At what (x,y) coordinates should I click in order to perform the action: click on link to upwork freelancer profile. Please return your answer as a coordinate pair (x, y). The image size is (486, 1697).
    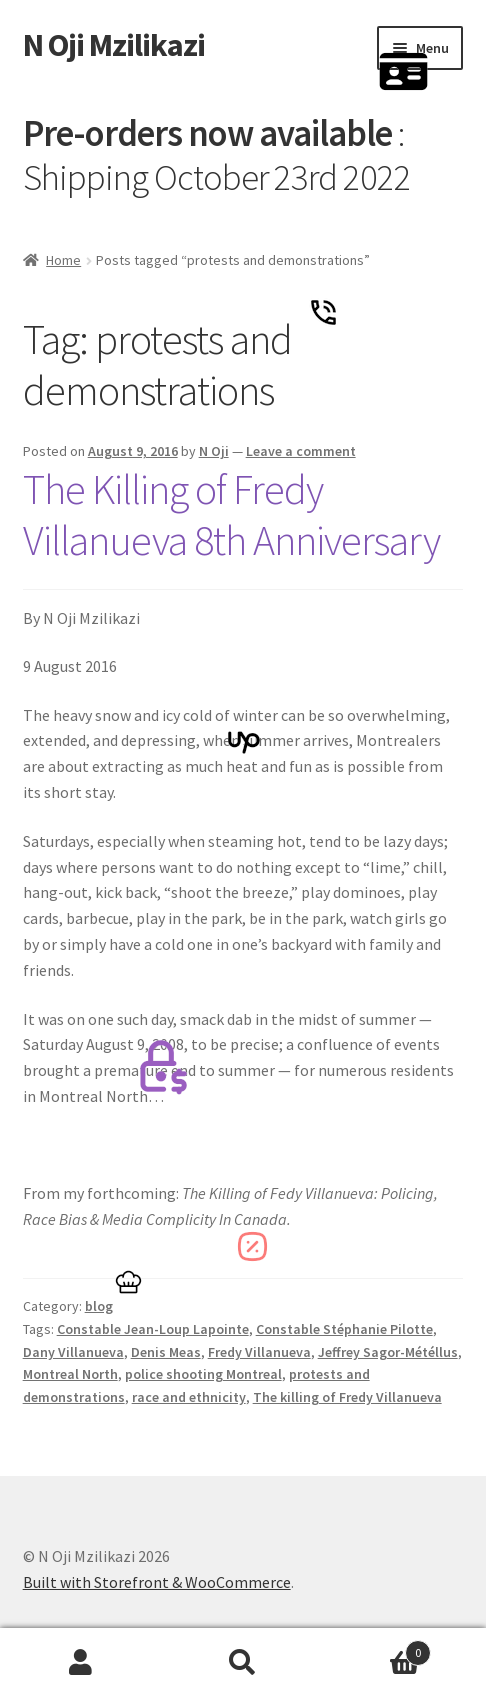
    Looking at the image, I should click on (244, 741).